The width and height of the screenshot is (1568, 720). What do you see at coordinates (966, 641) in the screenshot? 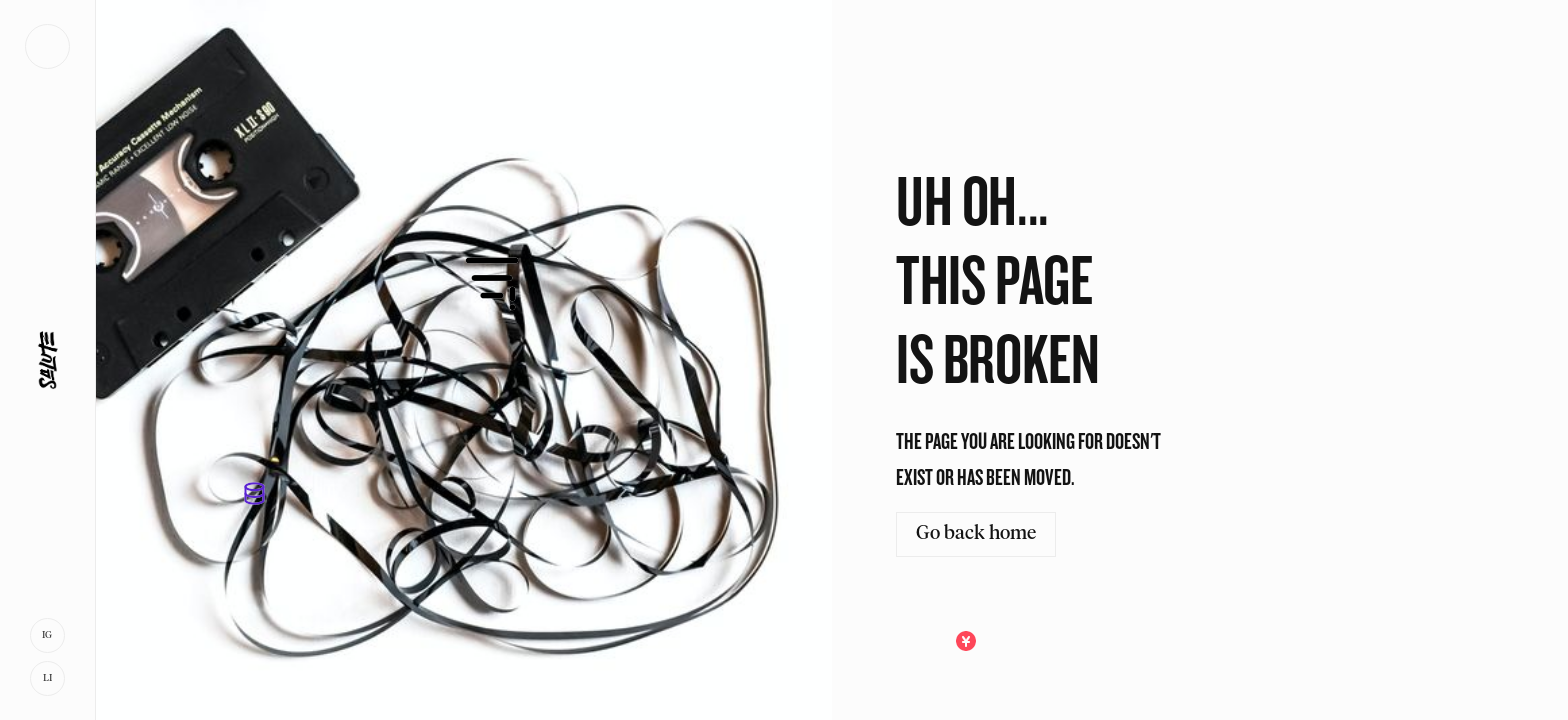
I see `view balance in chinese yuan` at bounding box center [966, 641].